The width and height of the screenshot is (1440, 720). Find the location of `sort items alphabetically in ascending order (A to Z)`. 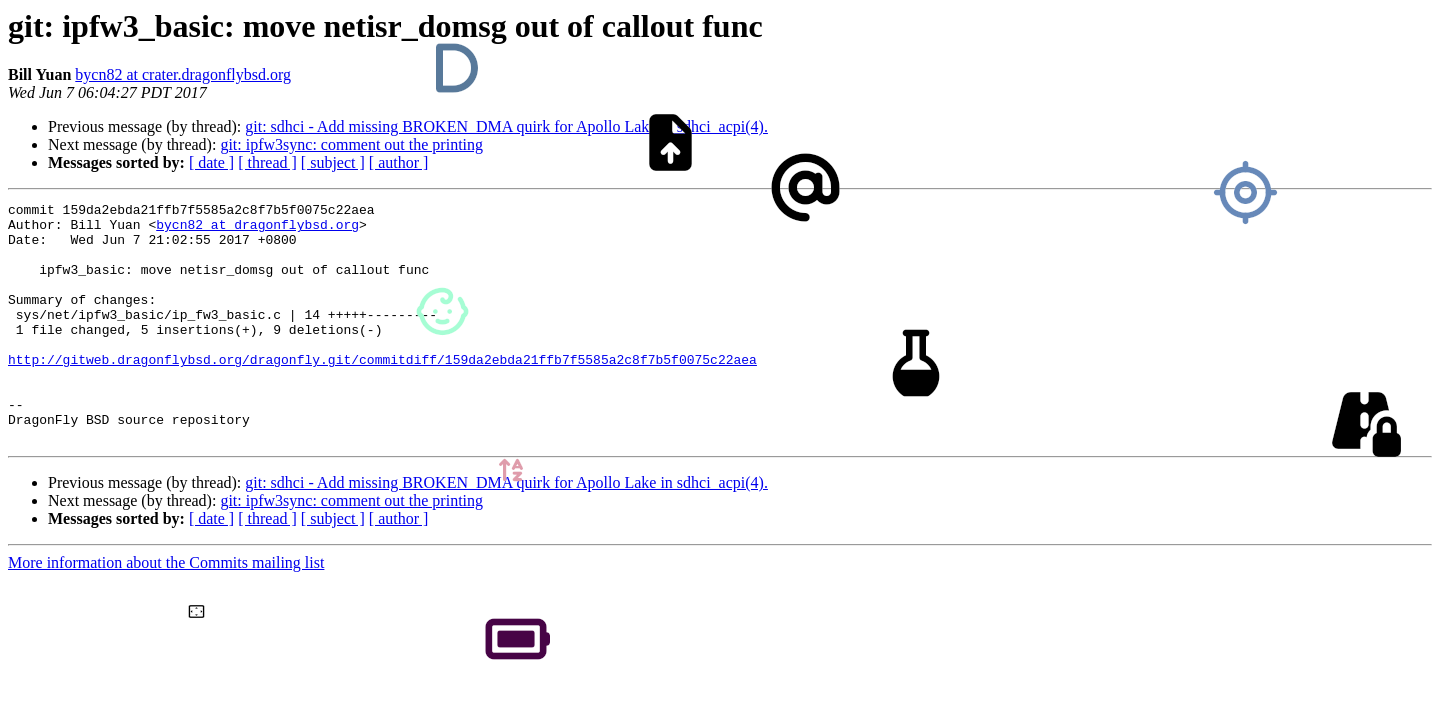

sort items alphabetically in ascending order (A to Z) is located at coordinates (511, 470).